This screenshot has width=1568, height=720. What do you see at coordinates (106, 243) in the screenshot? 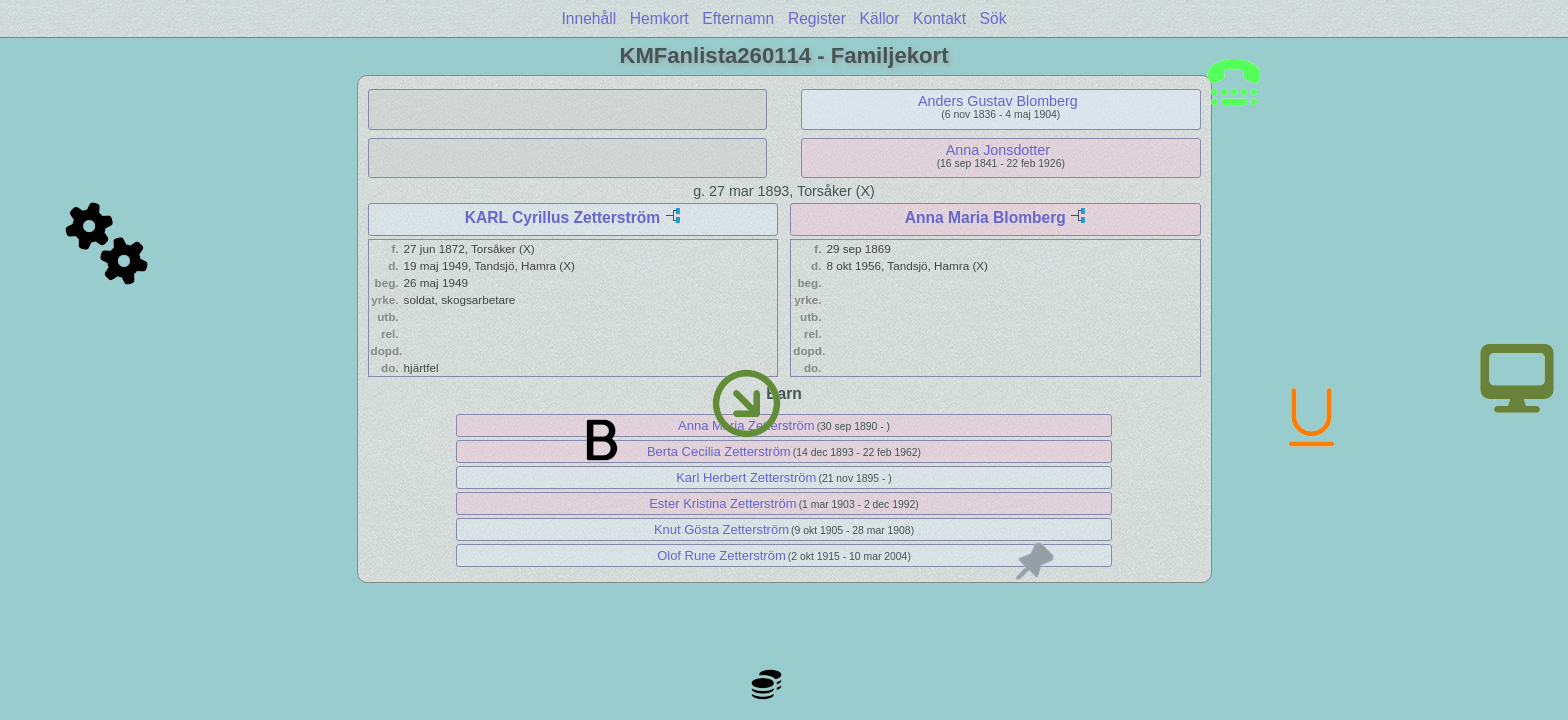
I see `access settings or preferences` at bounding box center [106, 243].